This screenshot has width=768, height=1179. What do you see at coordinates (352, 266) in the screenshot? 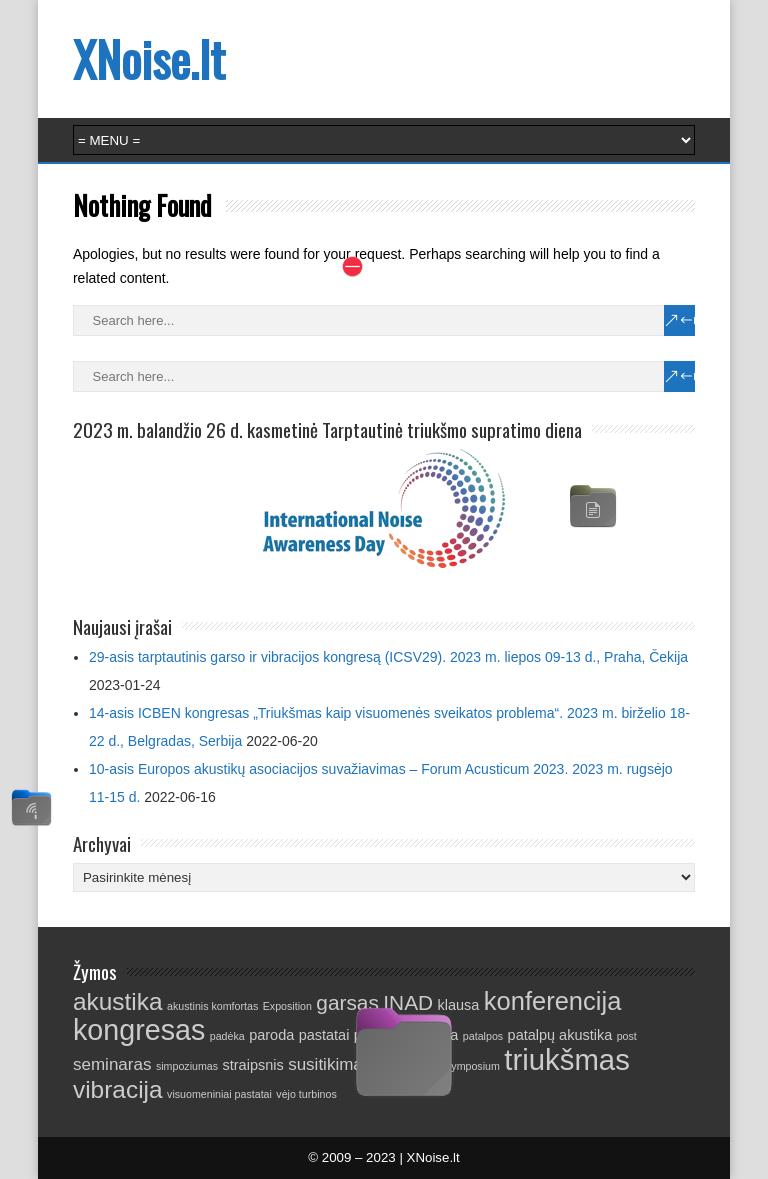
I see `indicates an error or failed action` at bounding box center [352, 266].